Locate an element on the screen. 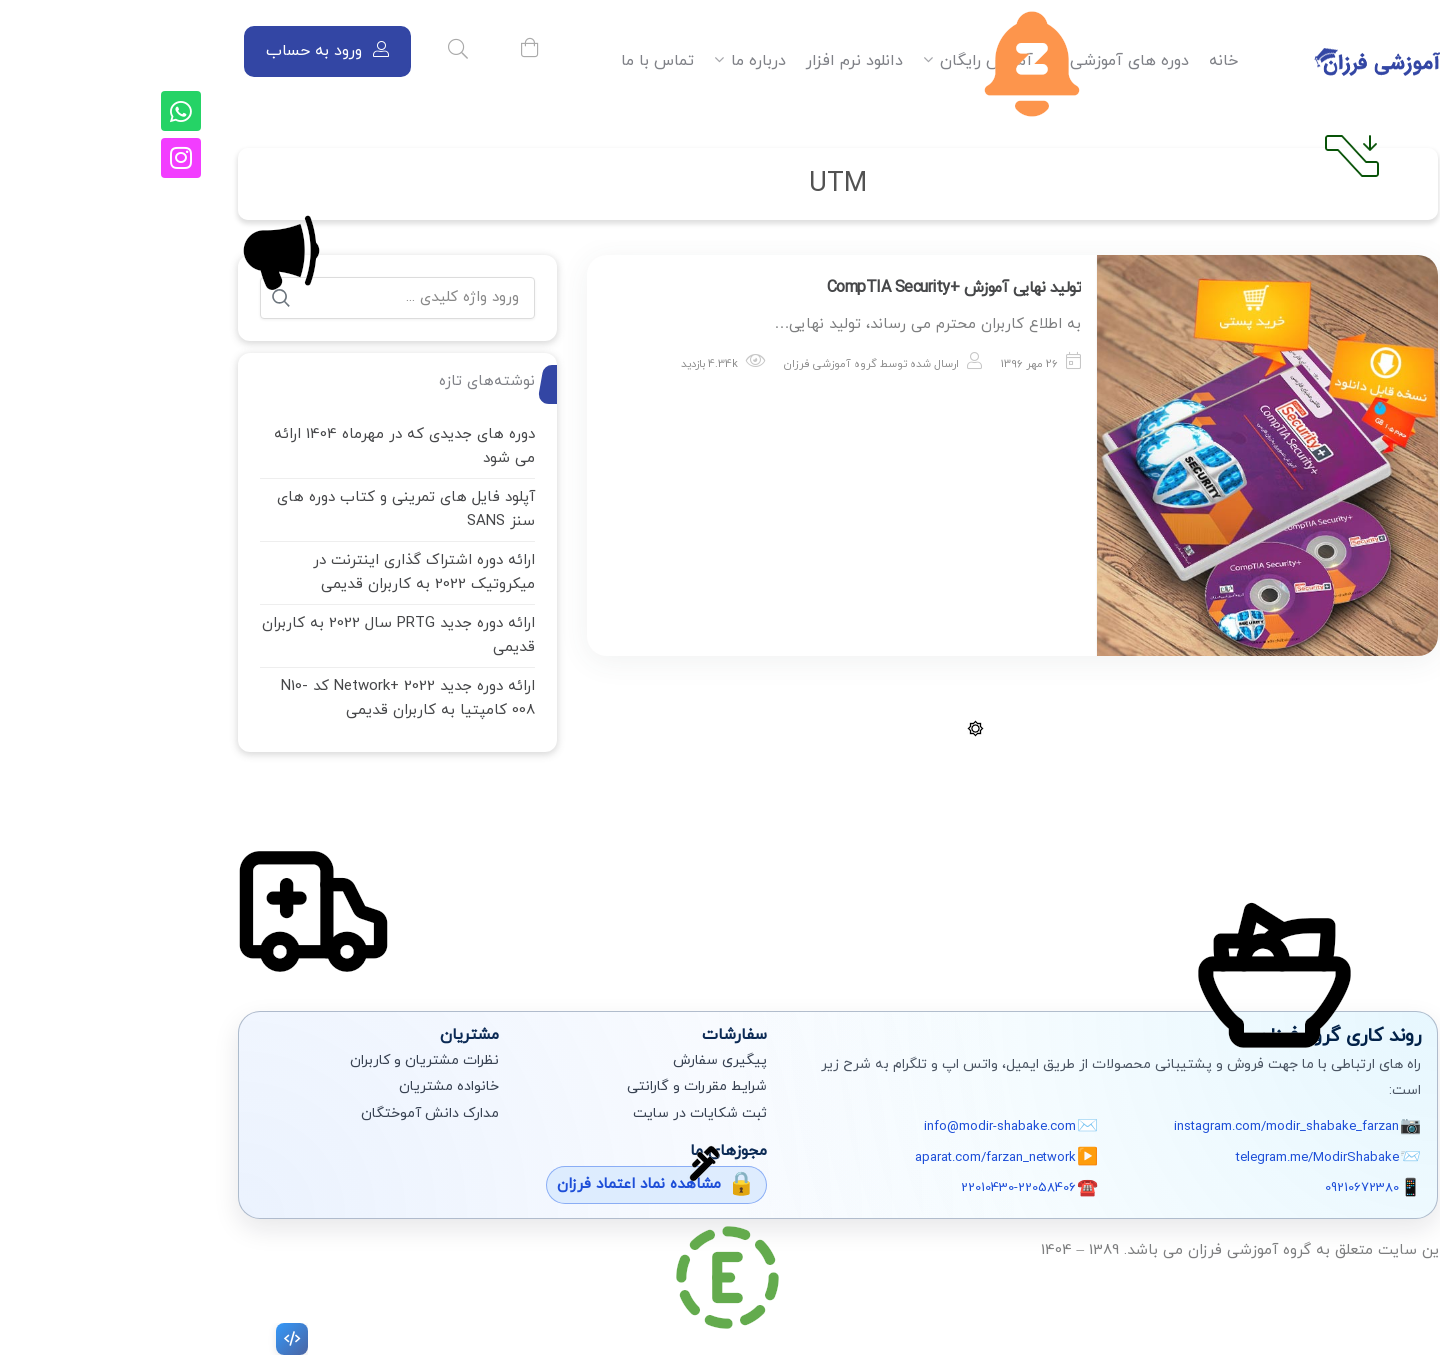  access plumbing services or information is located at coordinates (704, 1163).